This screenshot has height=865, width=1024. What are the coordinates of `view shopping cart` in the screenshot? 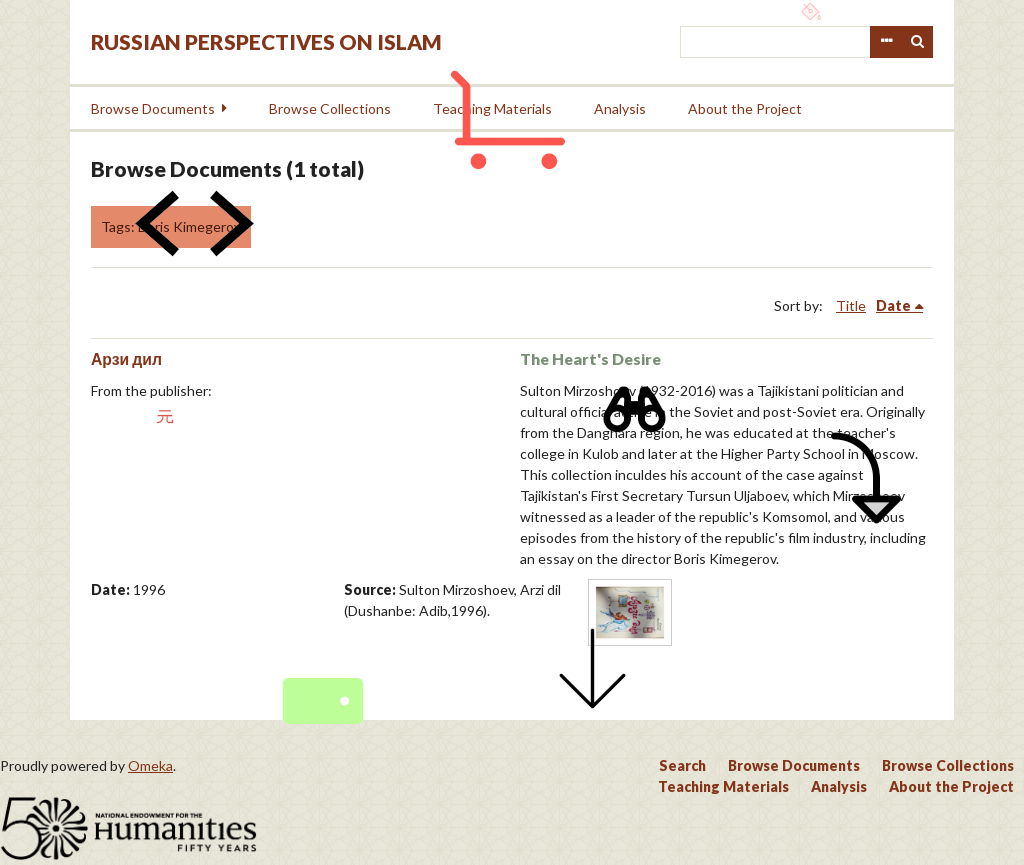 It's located at (506, 114).